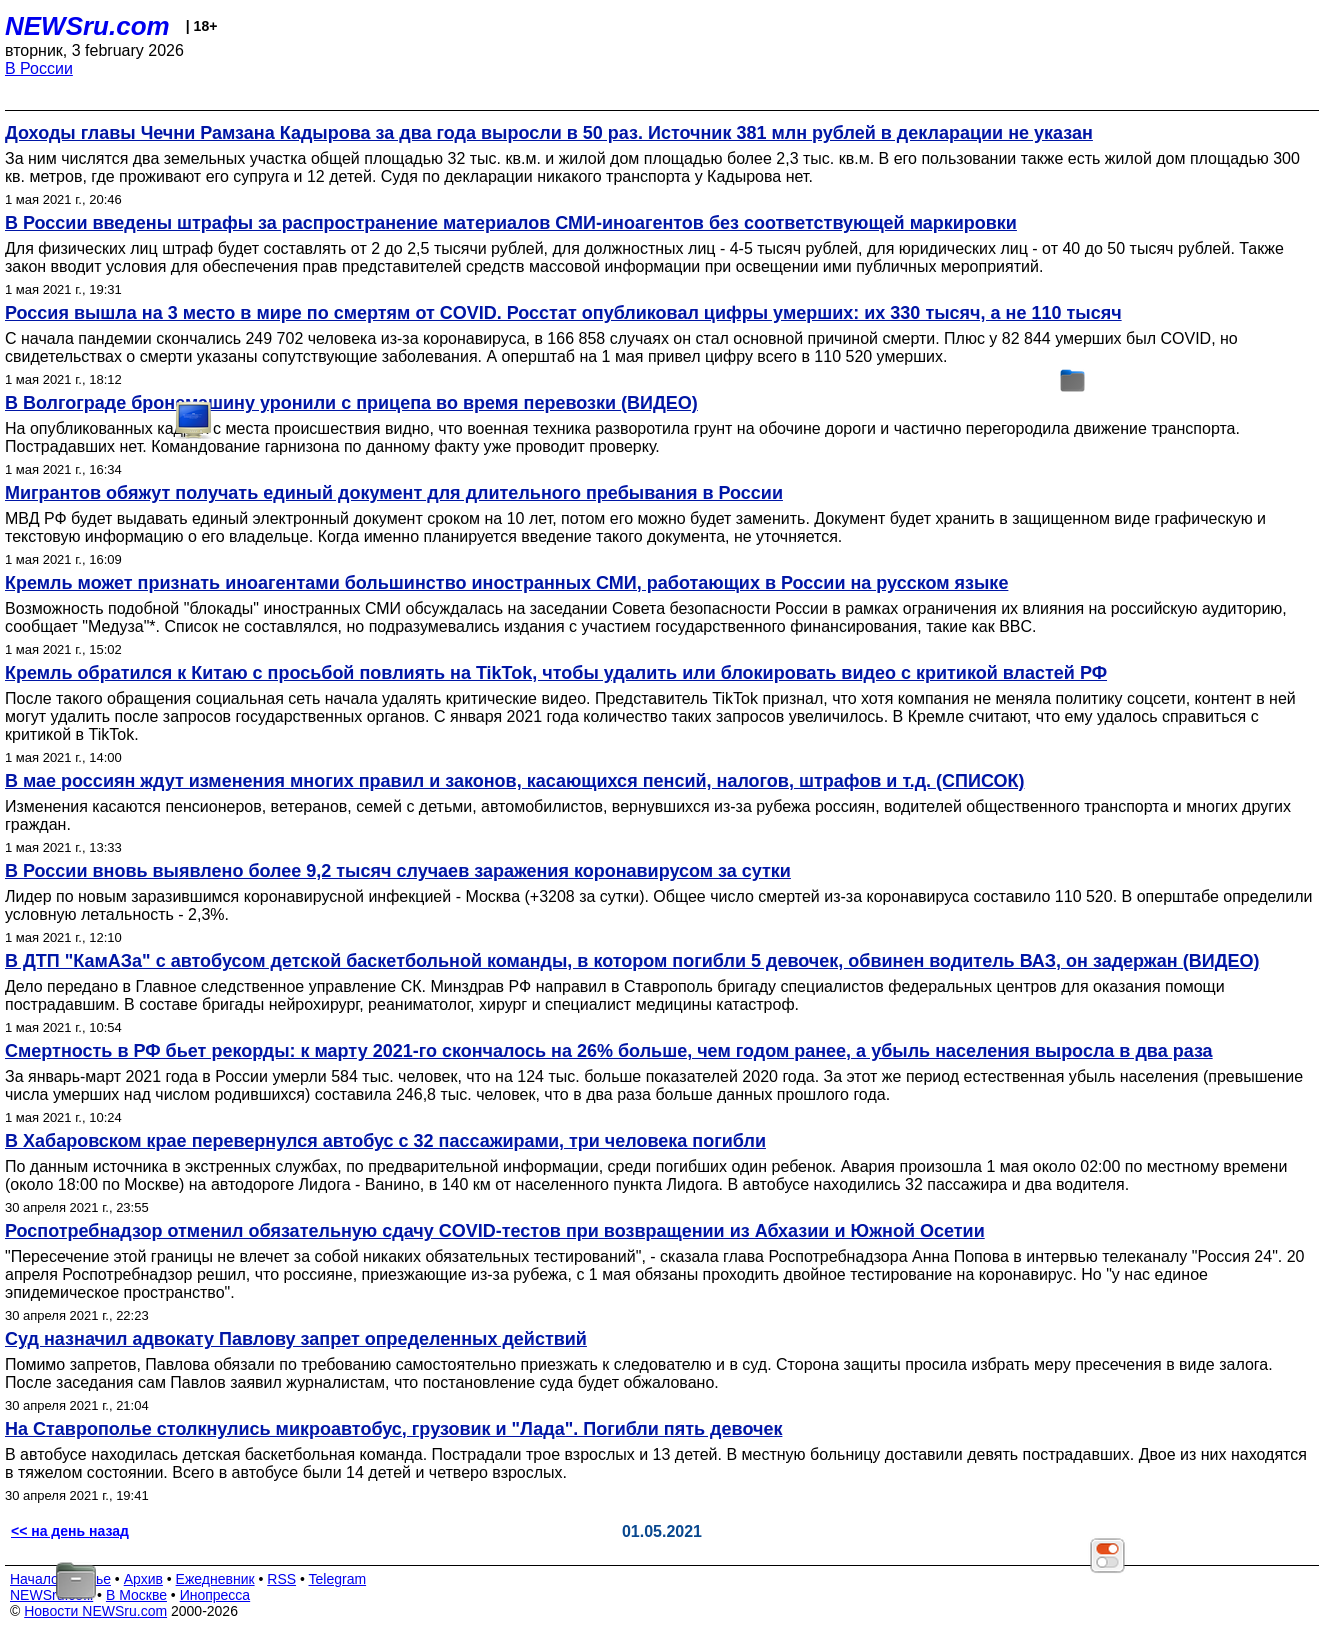 The image size is (1324, 1650). Describe the element at coordinates (1107, 1555) in the screenshot. I see `open system tweaks or settings customization` at that location.